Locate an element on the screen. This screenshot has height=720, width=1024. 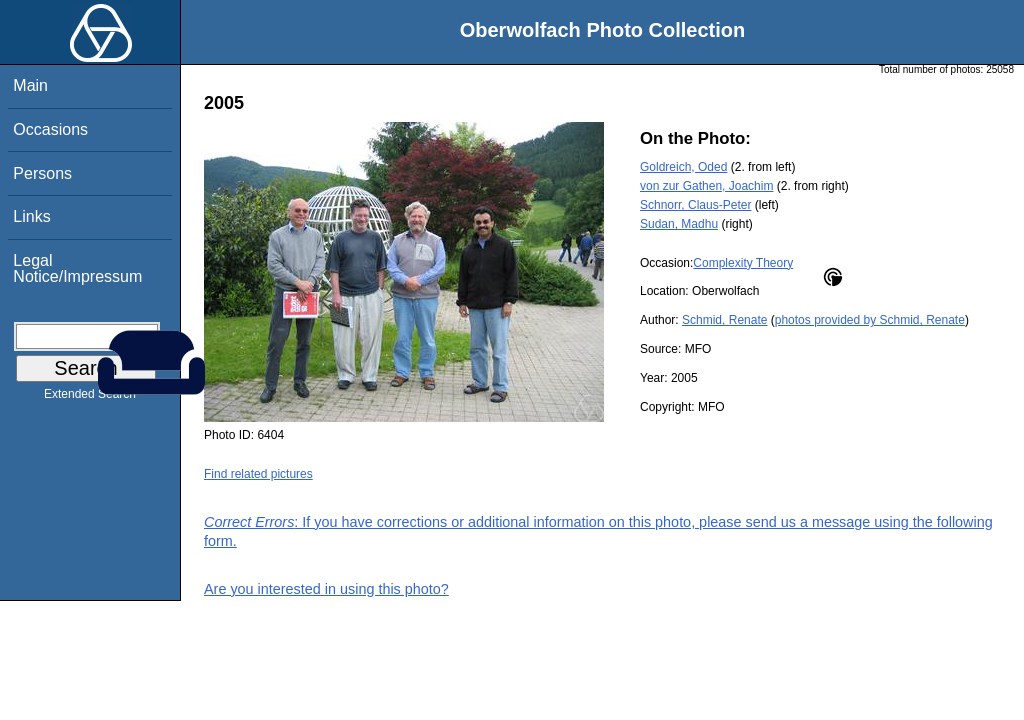
scan for nearby devices or networks is located at coordinates (833, 277).